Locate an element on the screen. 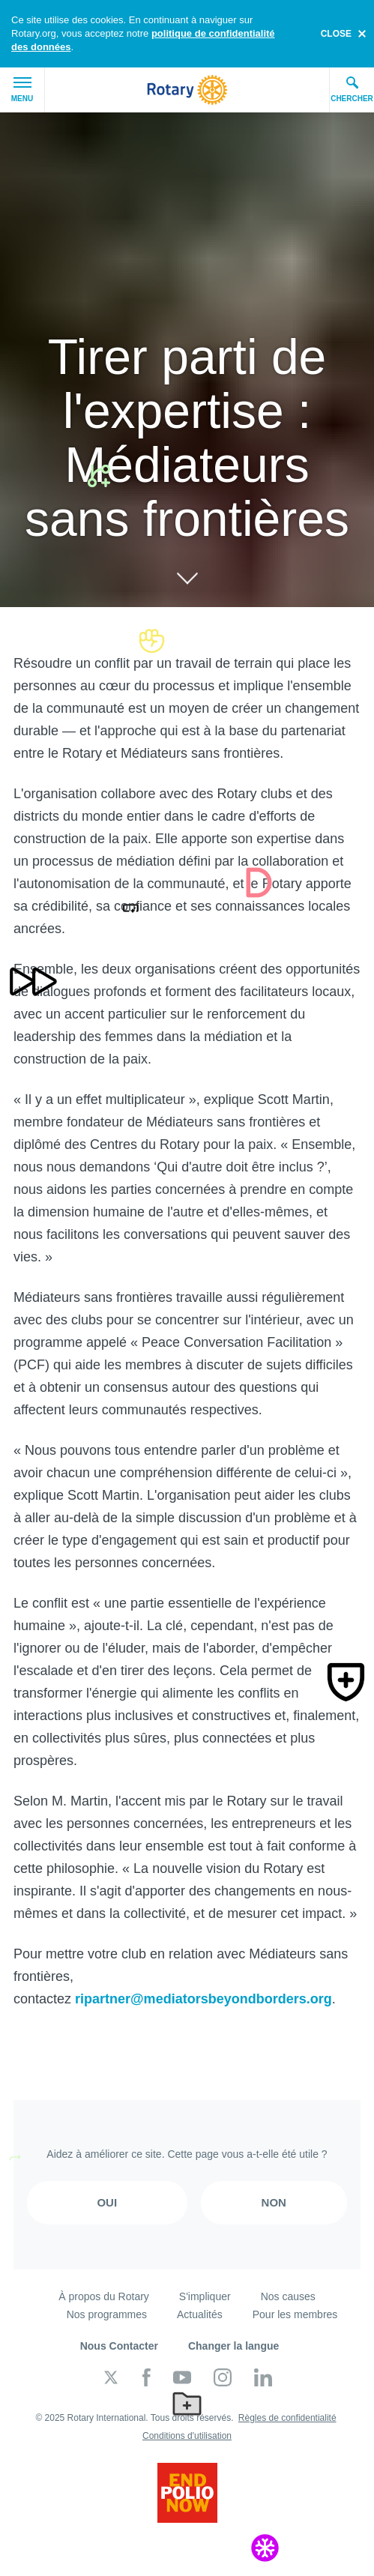 This screenshot has width=374, height=2576. add a smart or AI-powered action button is located at coordinates (130, 908).